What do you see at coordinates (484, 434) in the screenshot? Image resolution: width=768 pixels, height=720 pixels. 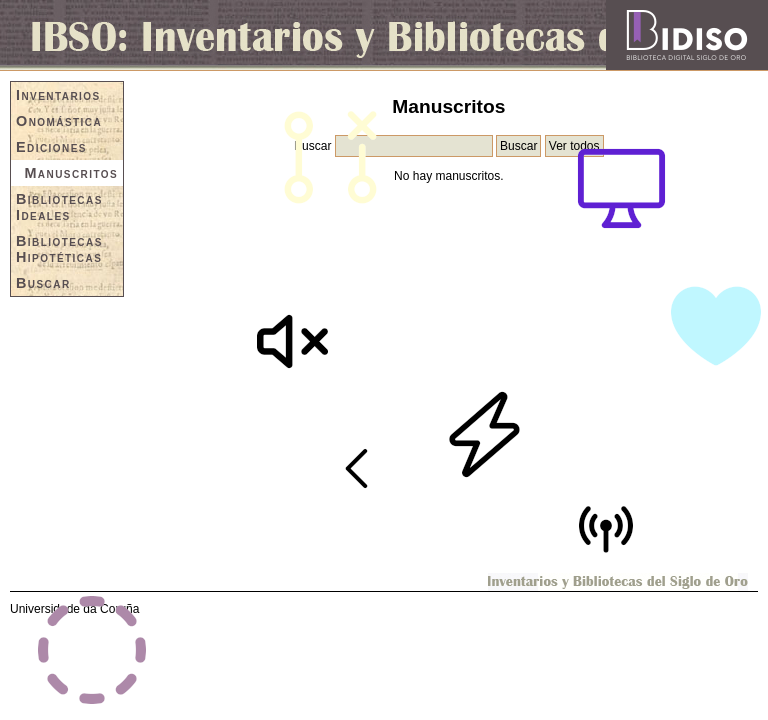 I see `indicates a quick action or shortcut` at bounding box center [484, 434].